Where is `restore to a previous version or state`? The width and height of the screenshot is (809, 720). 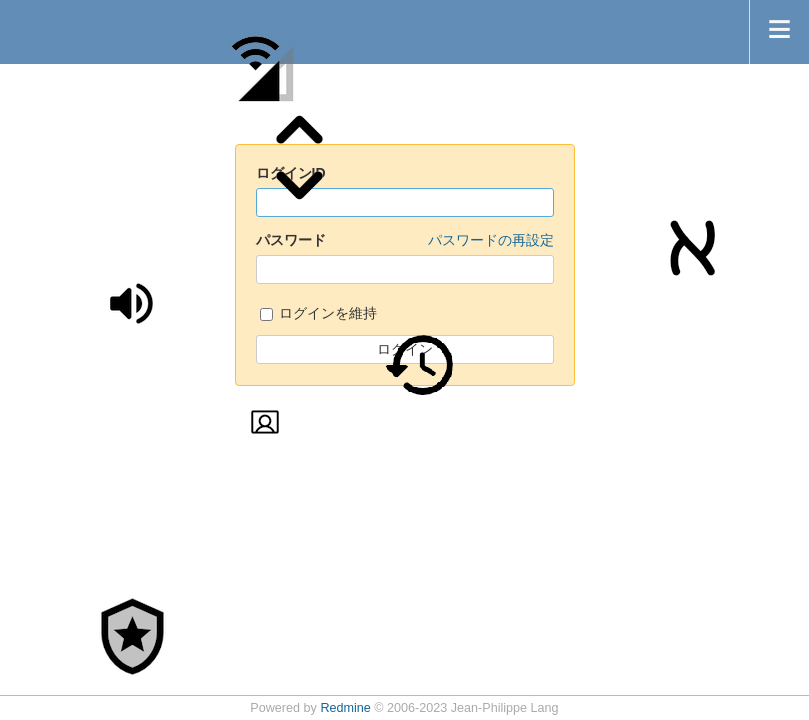
restore to a previous version or state is located at coordinates (420, 365).